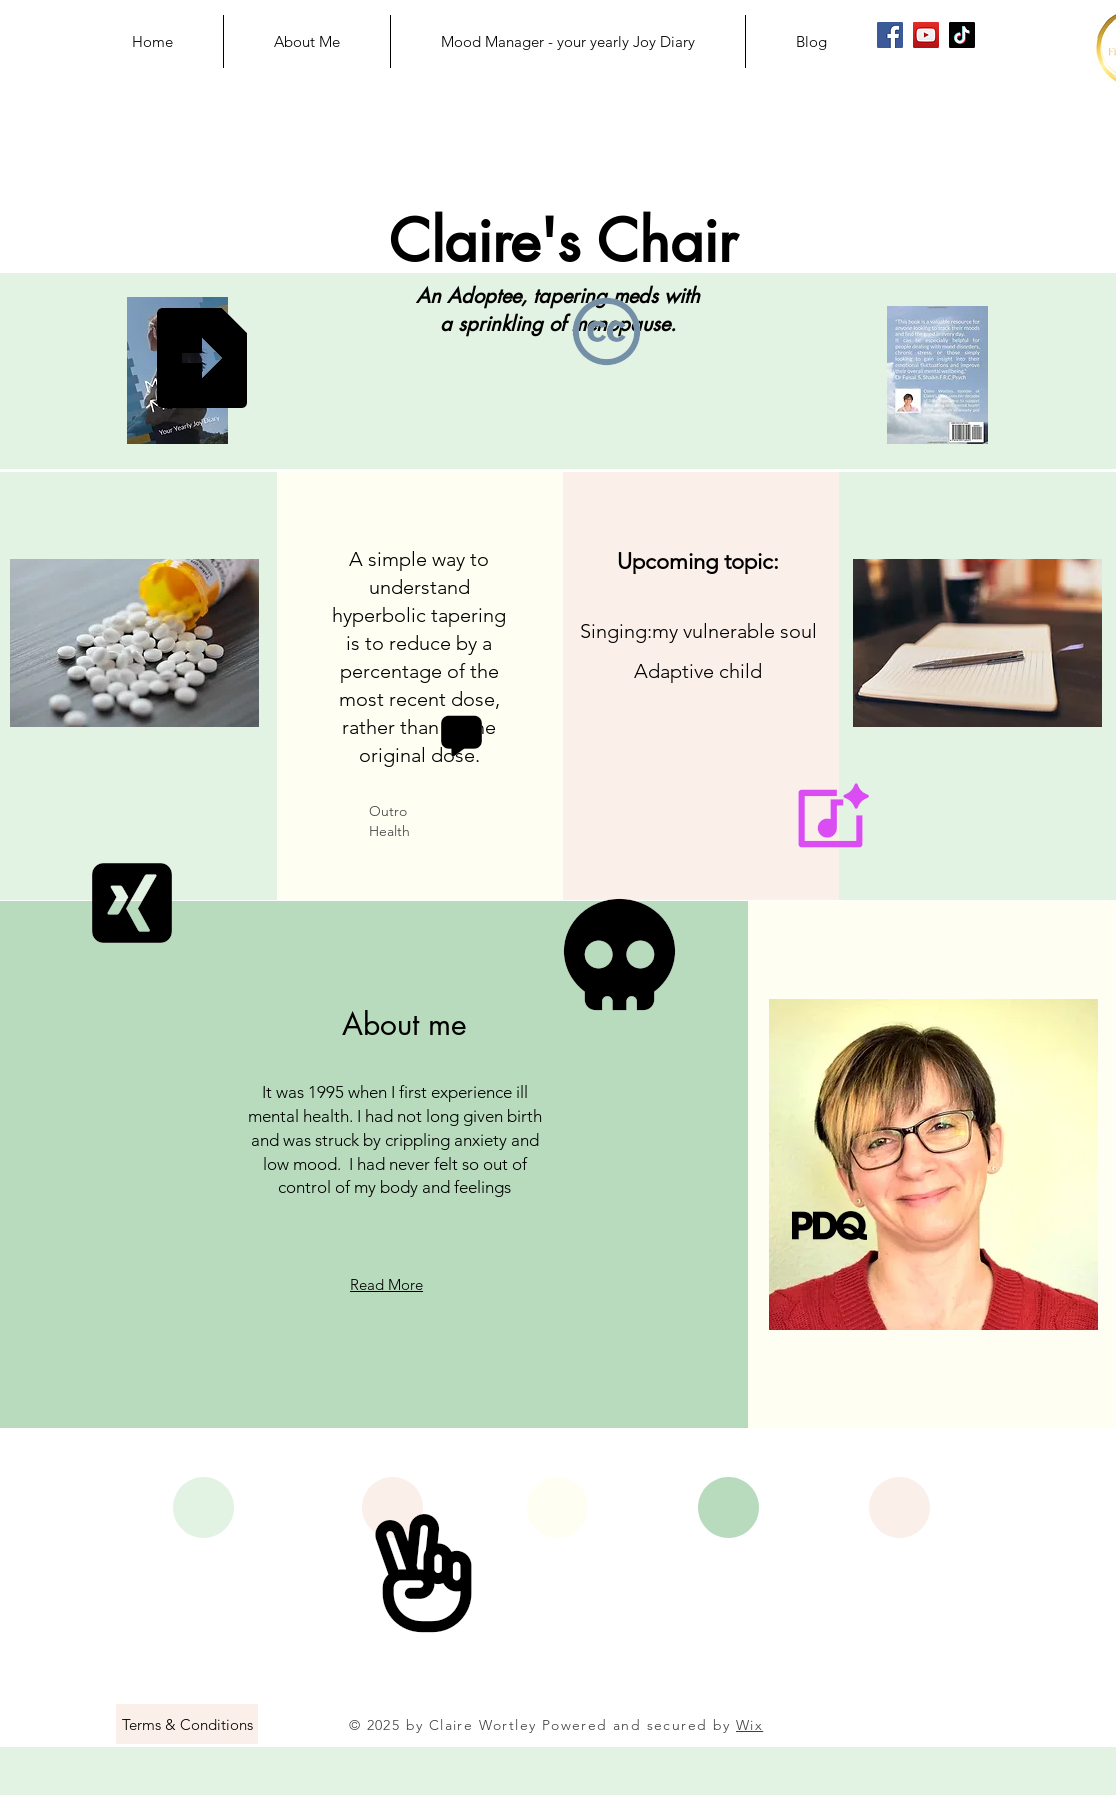 The image size is (1116, 1795). What do you see at coordinates (619, 954) in the screenshot?
I see `indicates danger or fatal error` at bounding box center [619, 954].